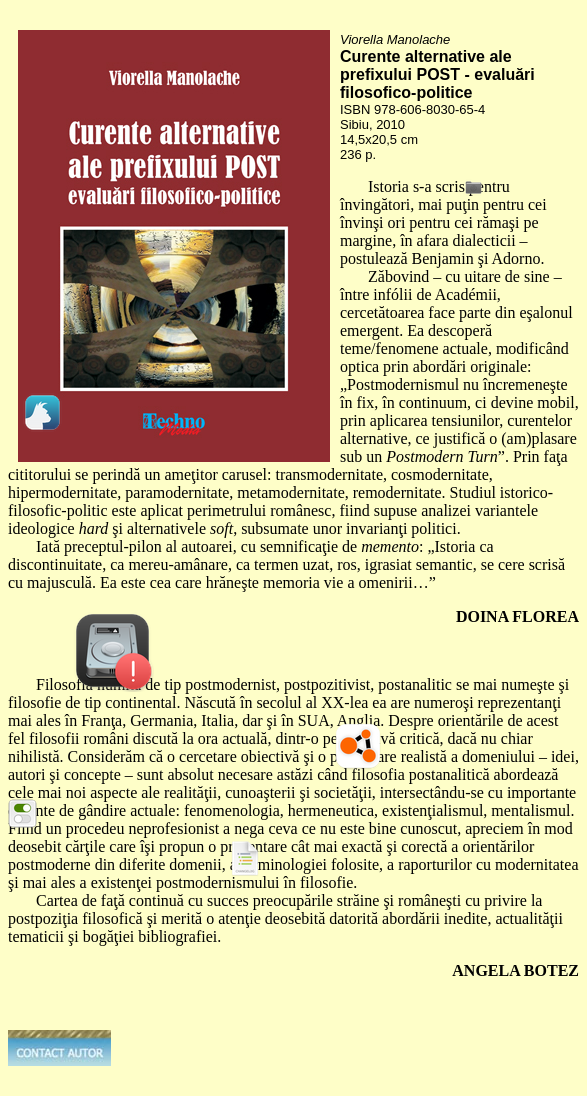 Image resolution: width=587 pixels, height=1096 pixels. Describe the element at coordinates (358, 746) in the screenshot. I see `launch BeamNG.drive vehicle simulation game` at that location.